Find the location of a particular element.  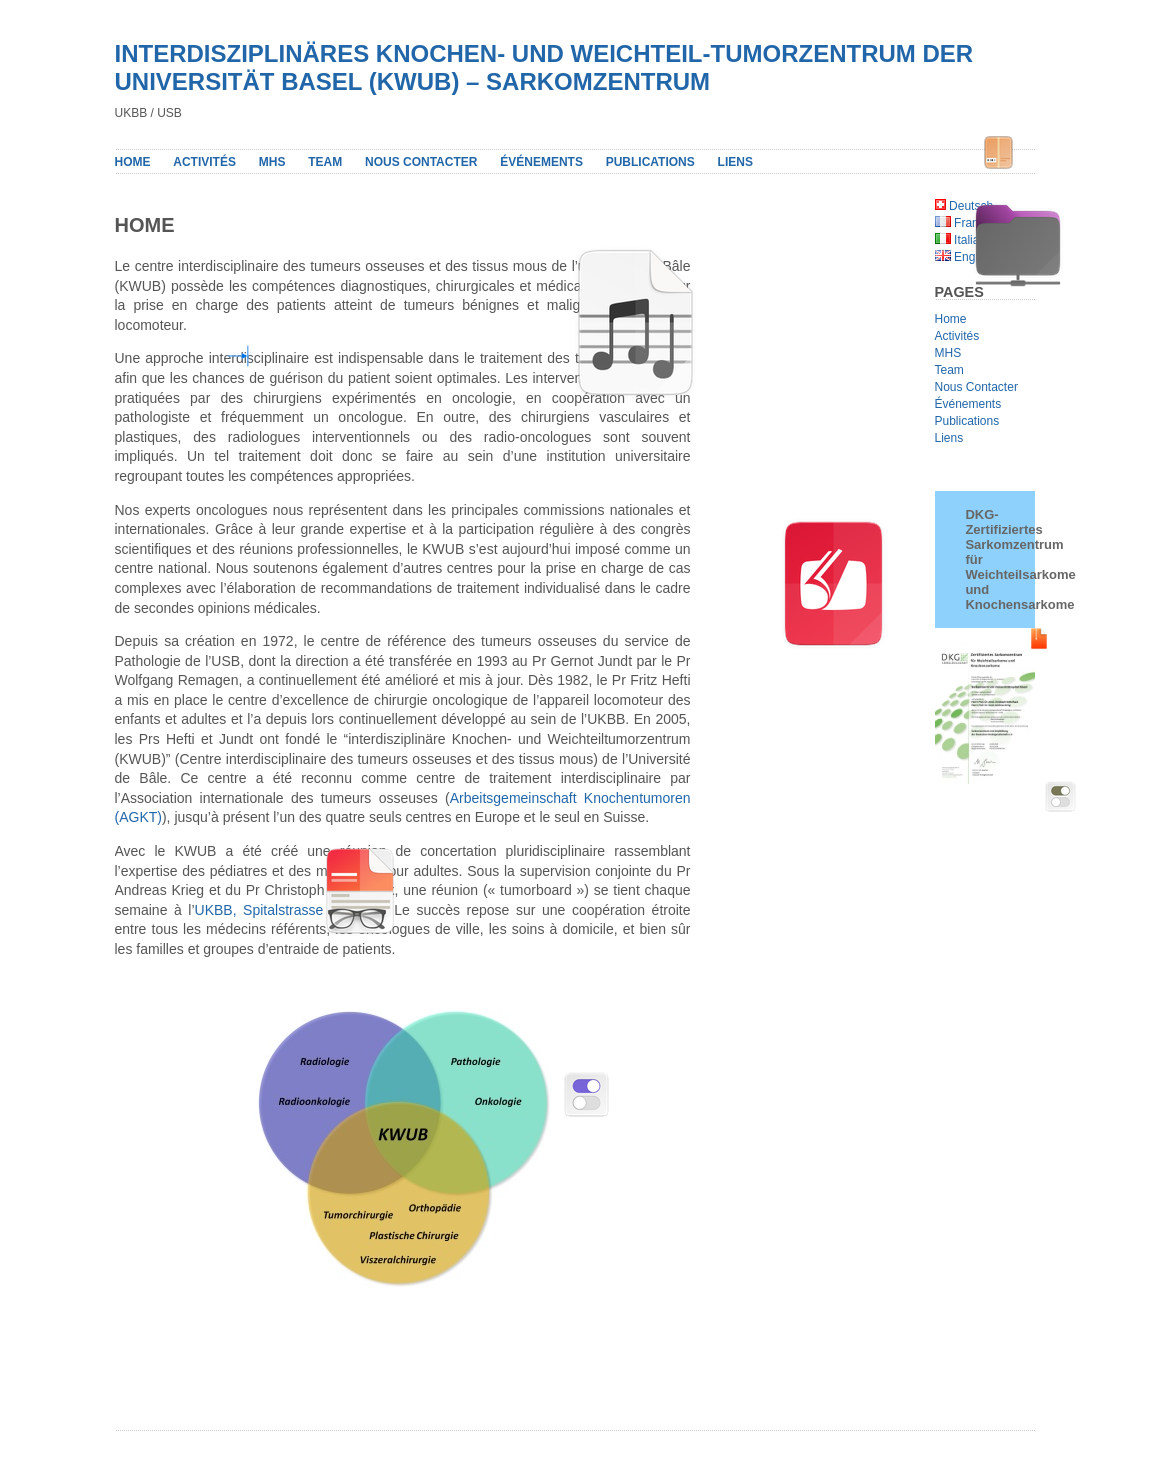

go to the last item or page is located at coordinates (238, 356).